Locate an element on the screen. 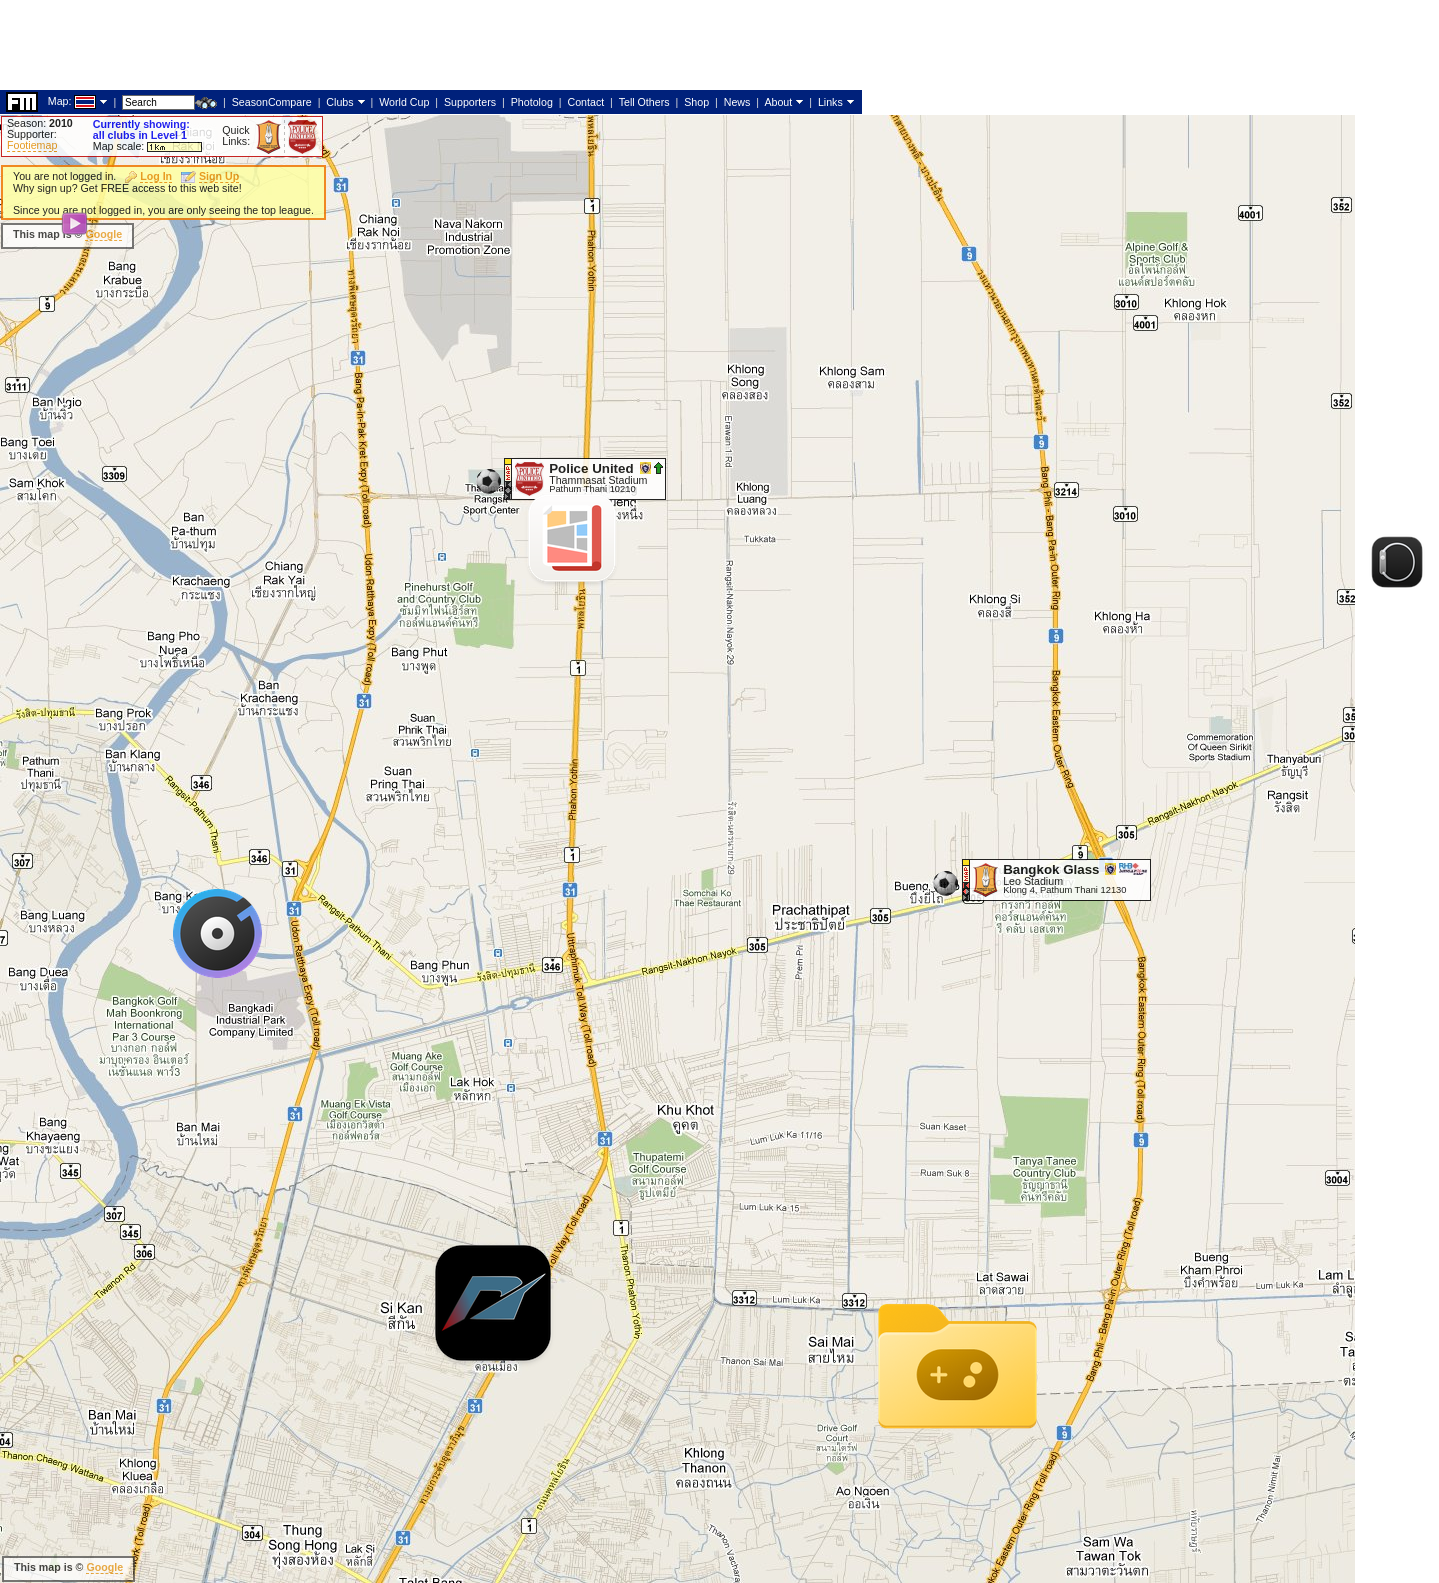 Image resolution: width=1439 pixels, height=1583 pixels. open groove music app is located at coordinates (217, 933).